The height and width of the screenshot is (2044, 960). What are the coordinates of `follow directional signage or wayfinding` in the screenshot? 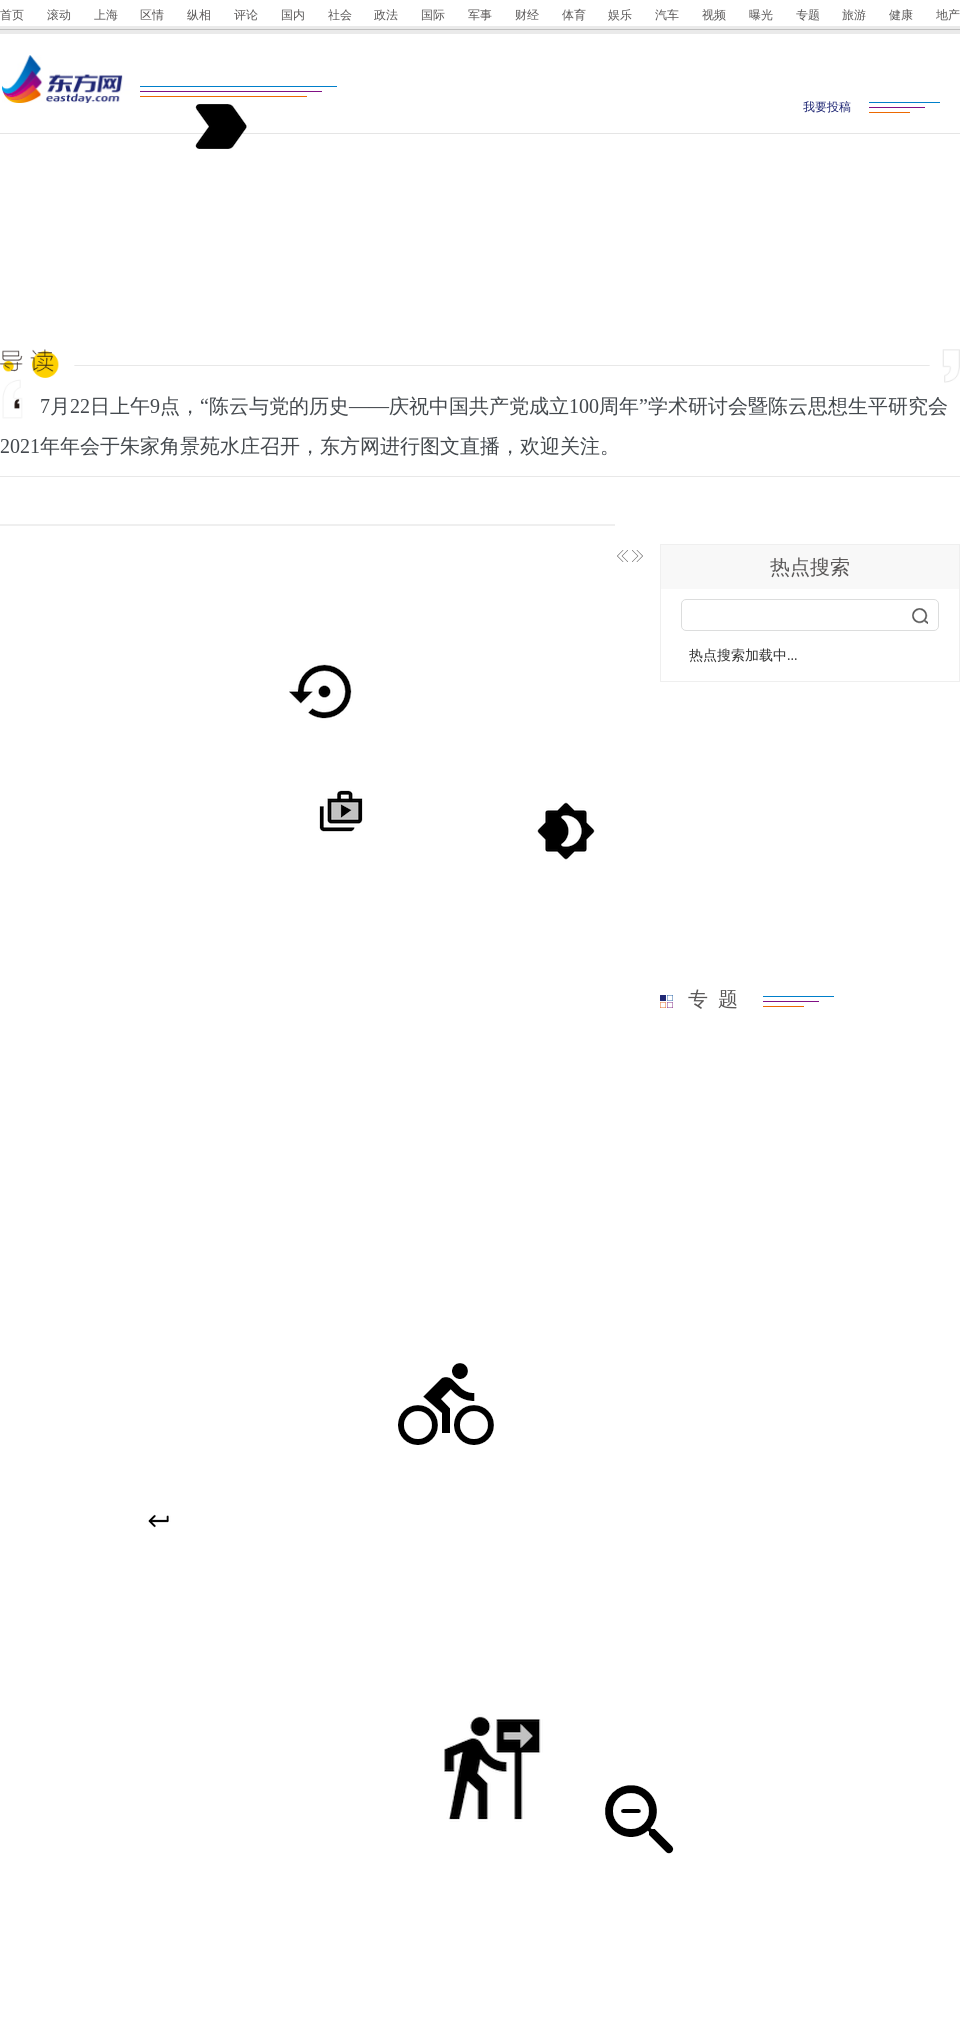 It's located at (494, 1768).